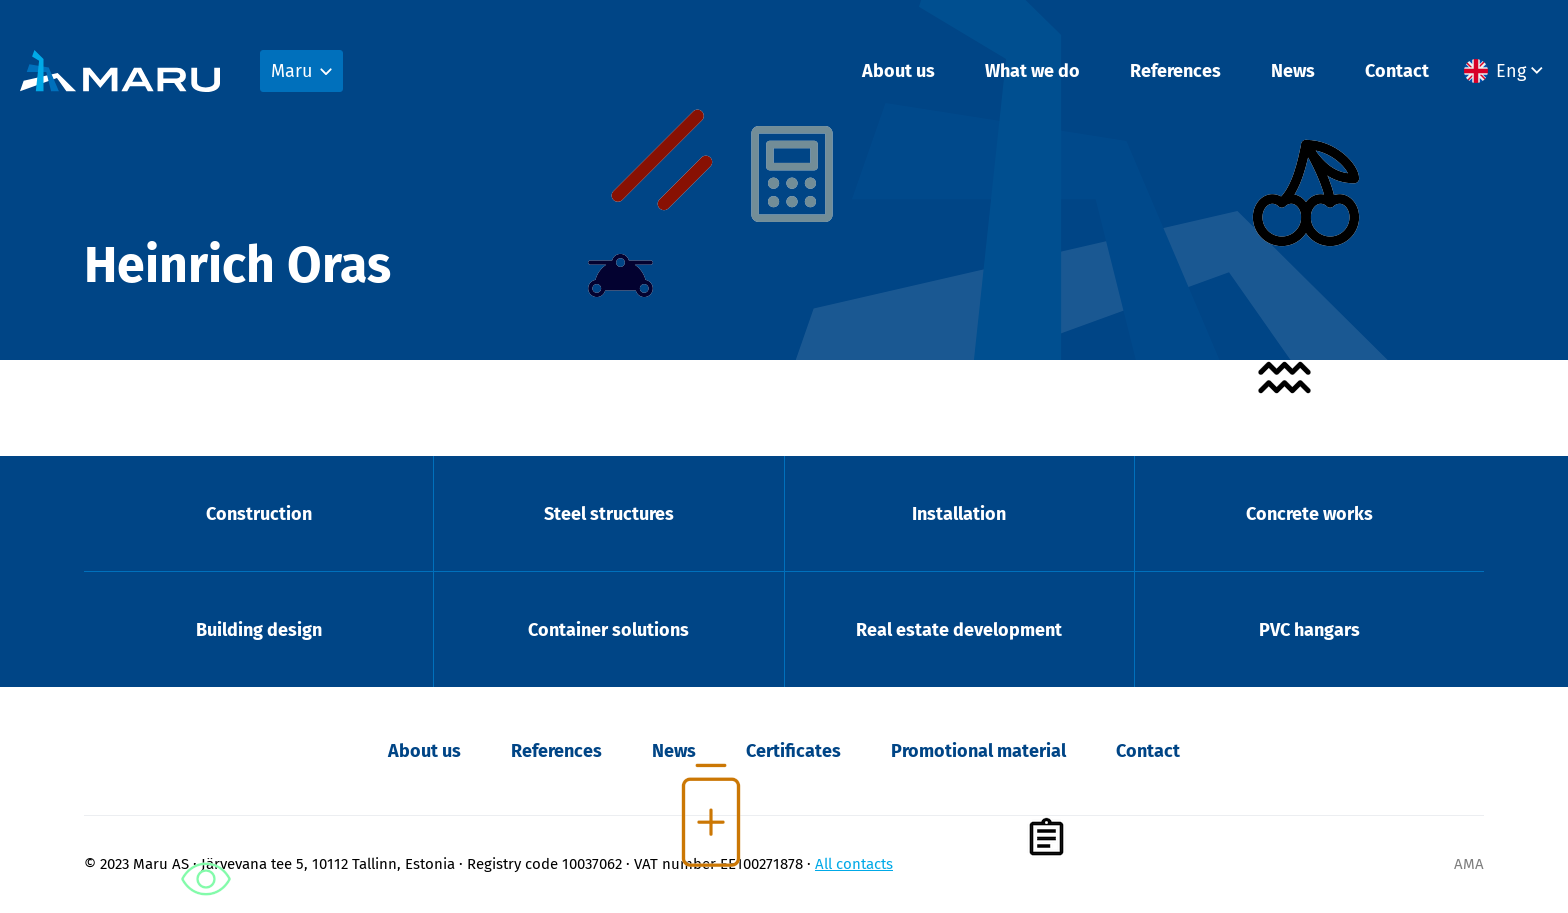 The height and width of the screenshot is (913, 1568). I want to click on indicates aquarius zodiac sign, so click(1284, 377).